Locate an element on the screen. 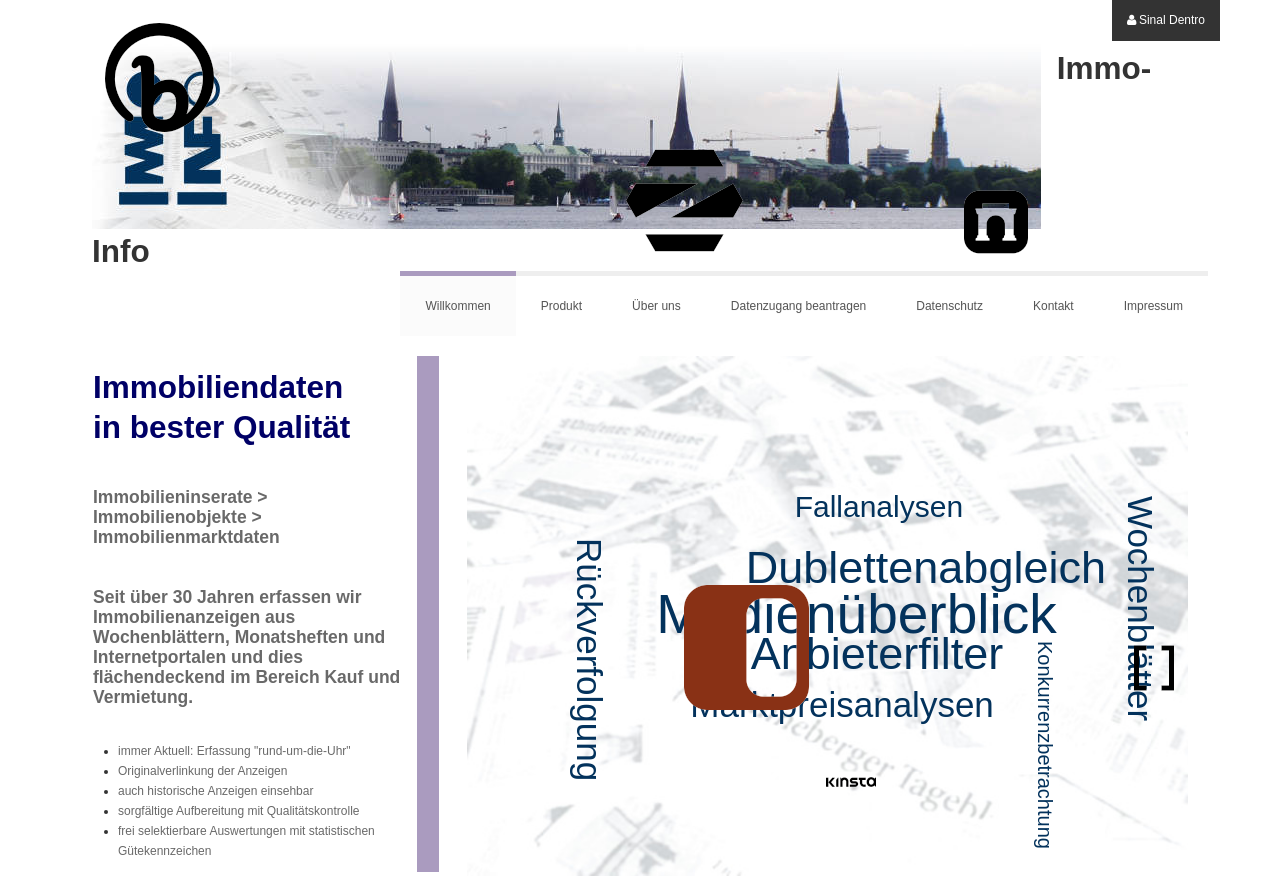  open Fig terminal autocomplete app is located at coordinates (746, 647).